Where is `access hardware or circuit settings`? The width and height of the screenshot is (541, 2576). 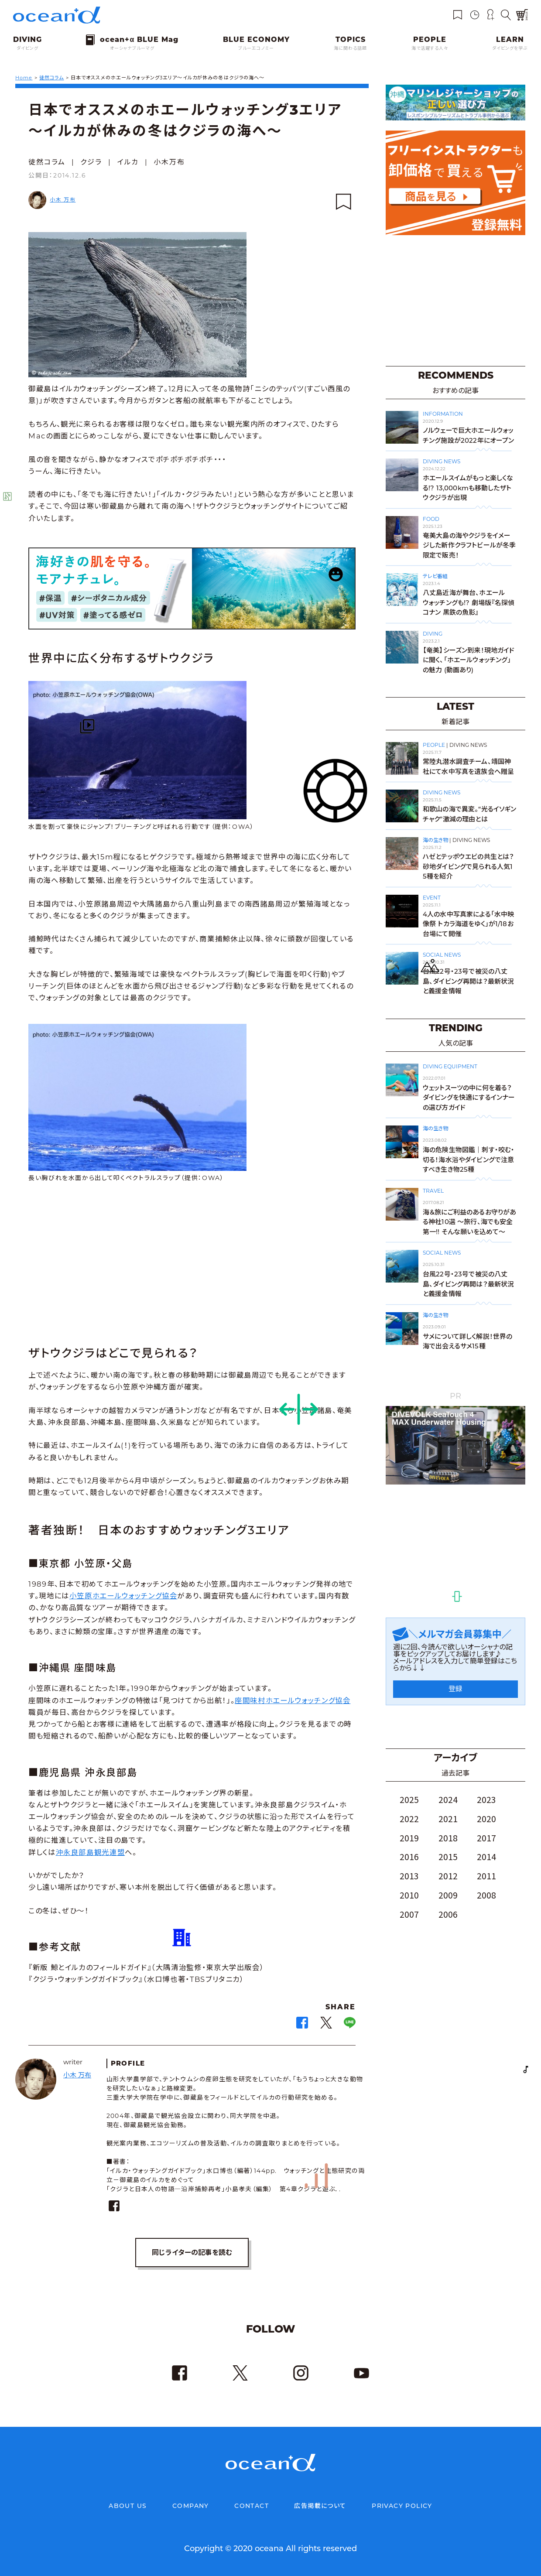
access hardware or circuit settings is located at coordinates (7, 496).